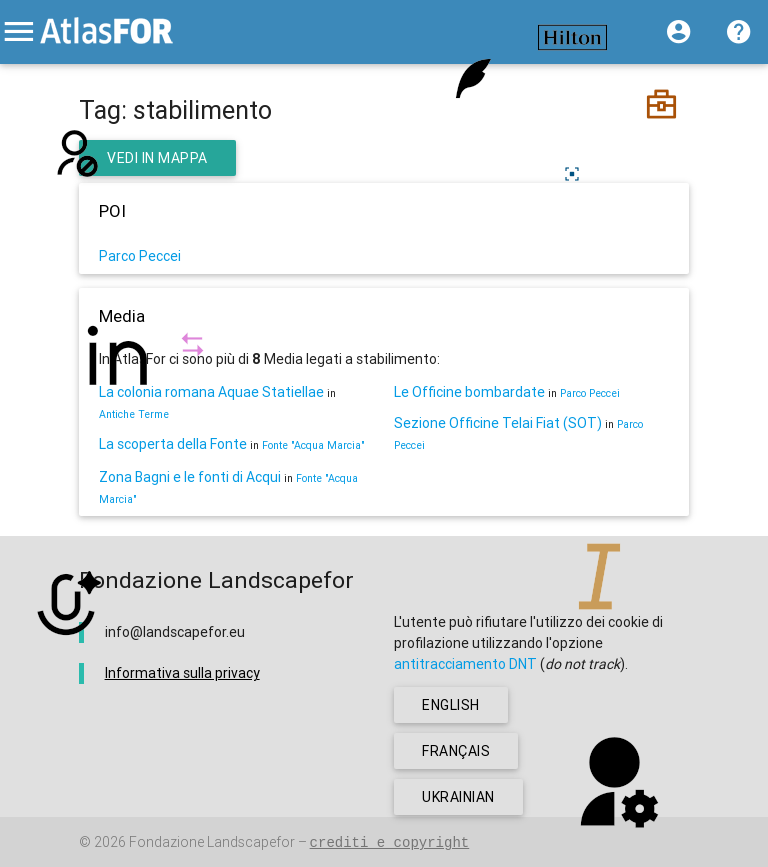 This screenshot has width=768, height=867. What do you see at coordinates (572, 37) in the screenshot?
I see `access the Hilton hotels app or website` at bounding box center [572, 37].